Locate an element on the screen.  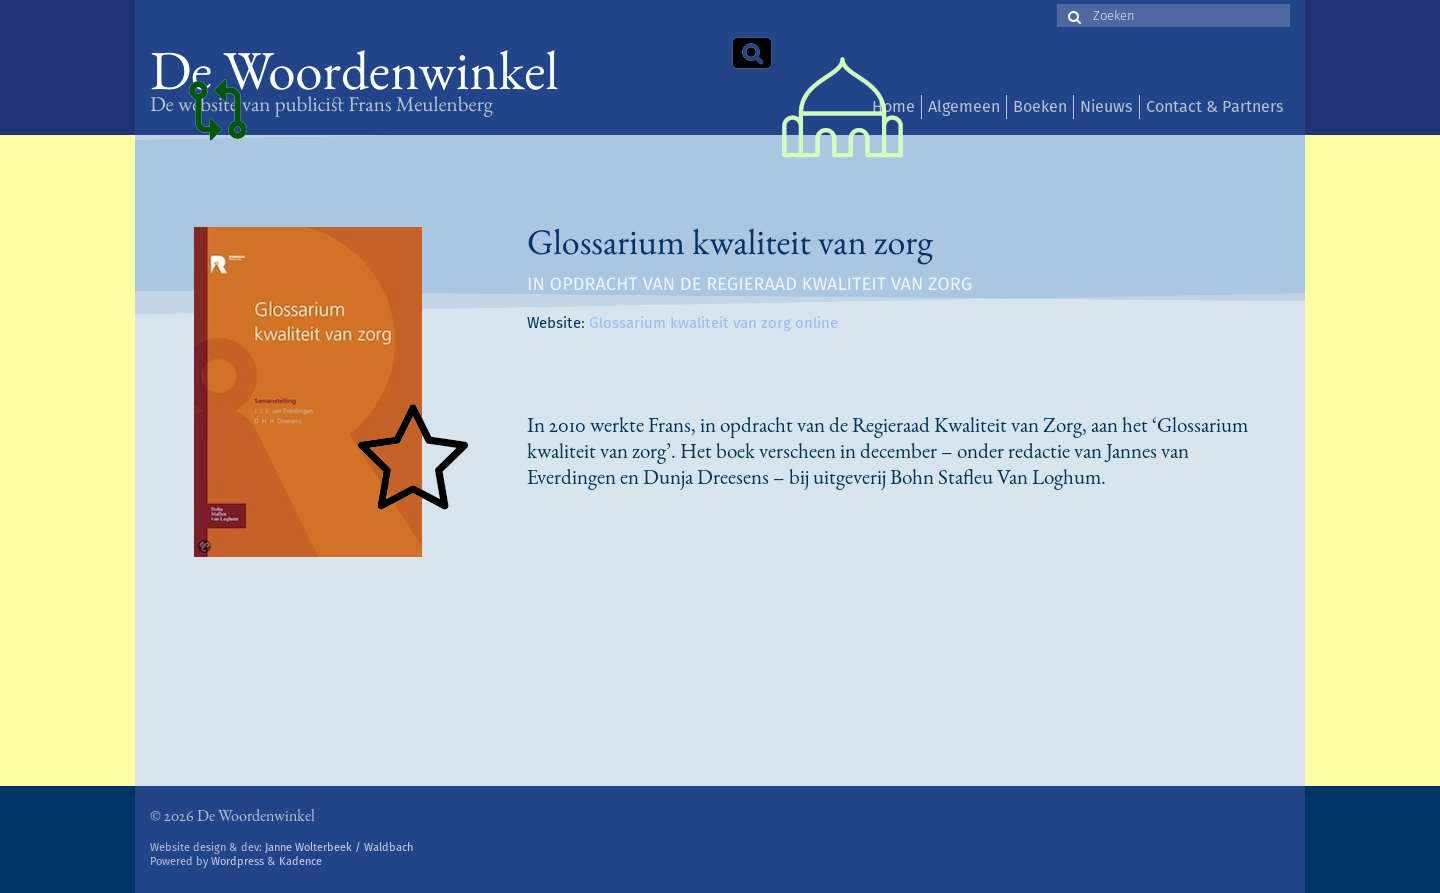
add item to favorites is located at coordinates (413, 462).